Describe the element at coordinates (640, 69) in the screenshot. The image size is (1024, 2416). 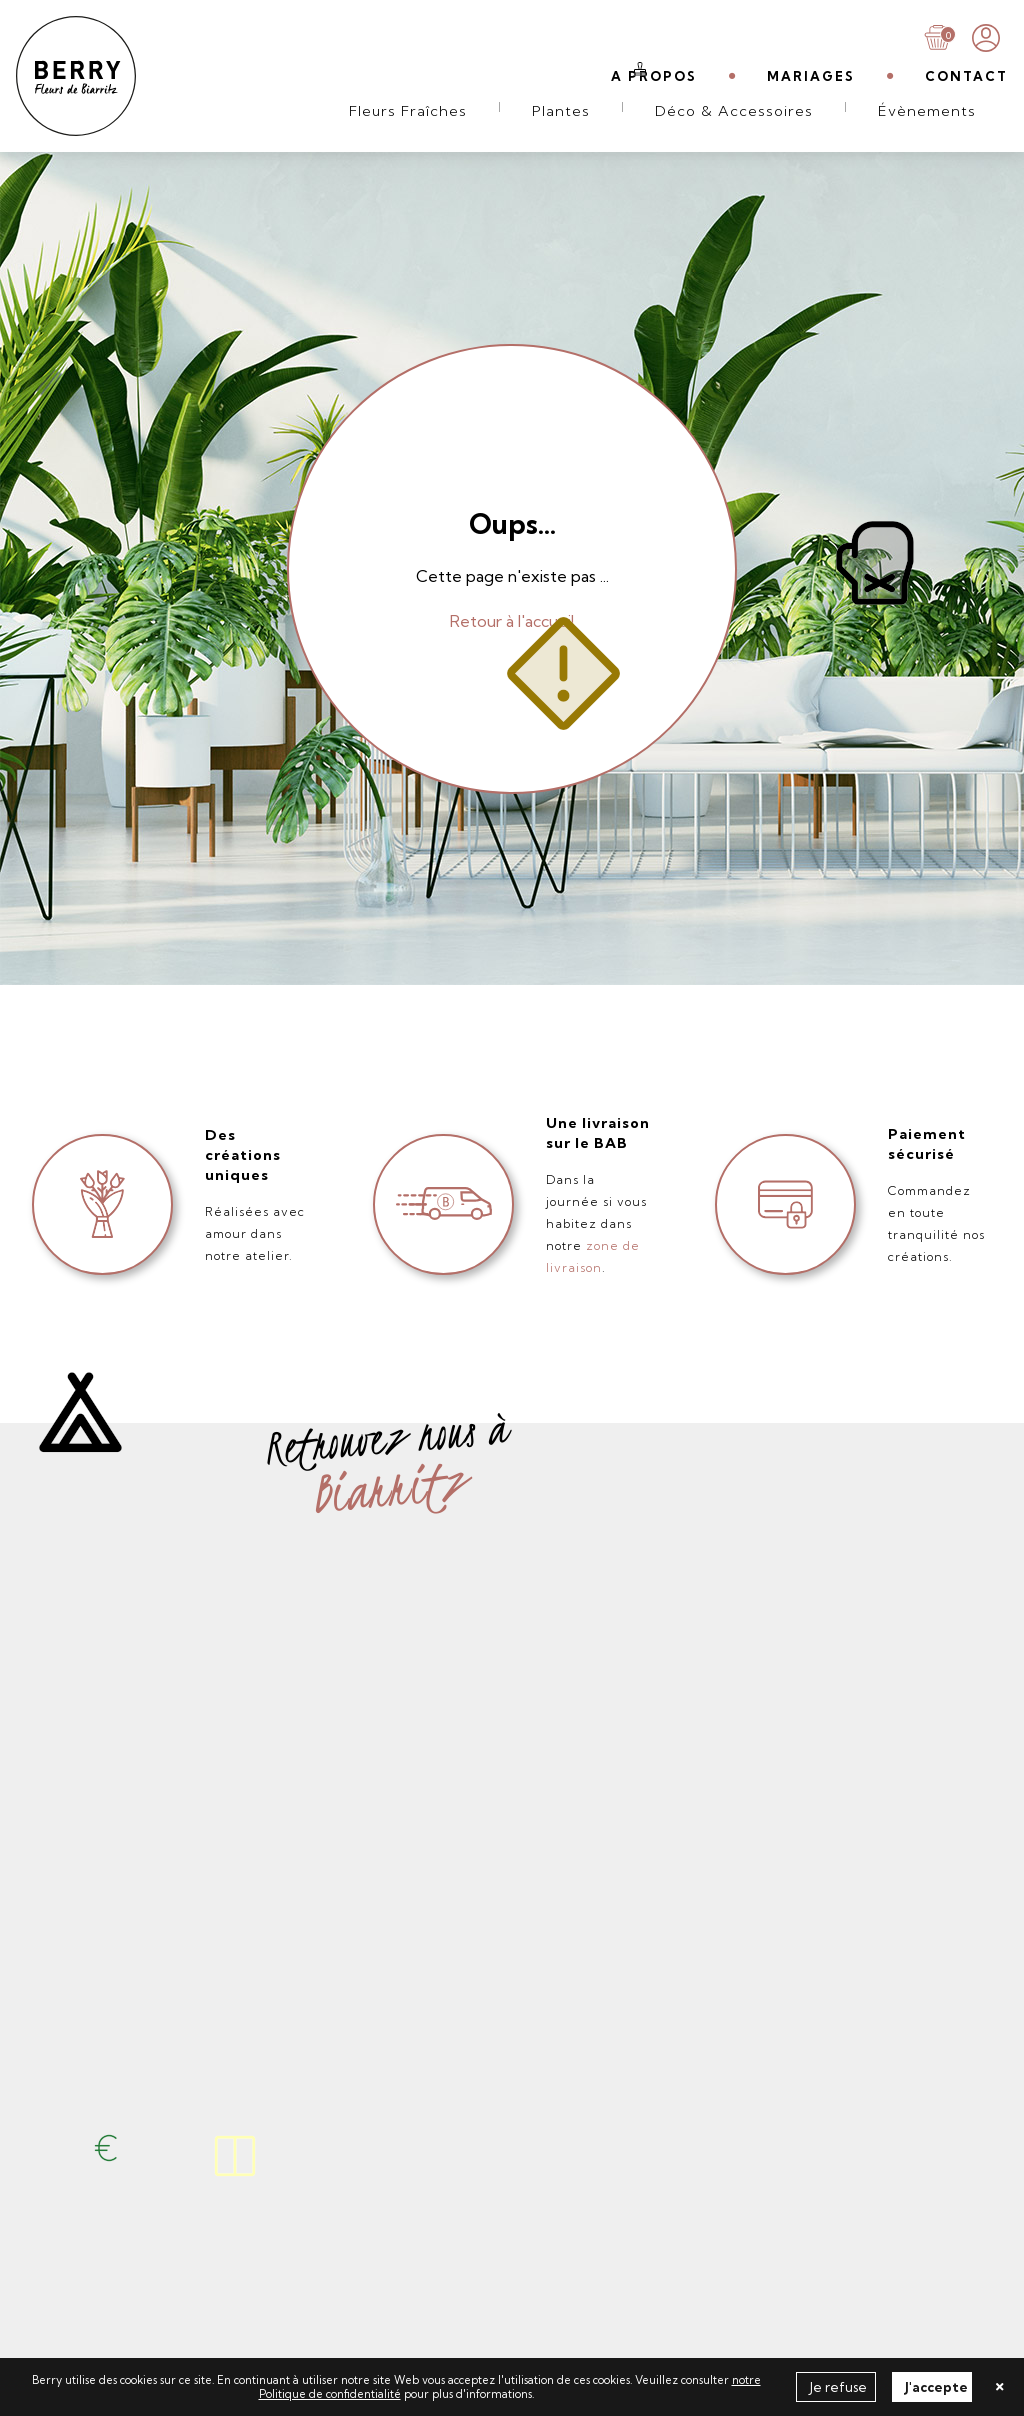
I see `apply a stamp or seal to a document` at that location.